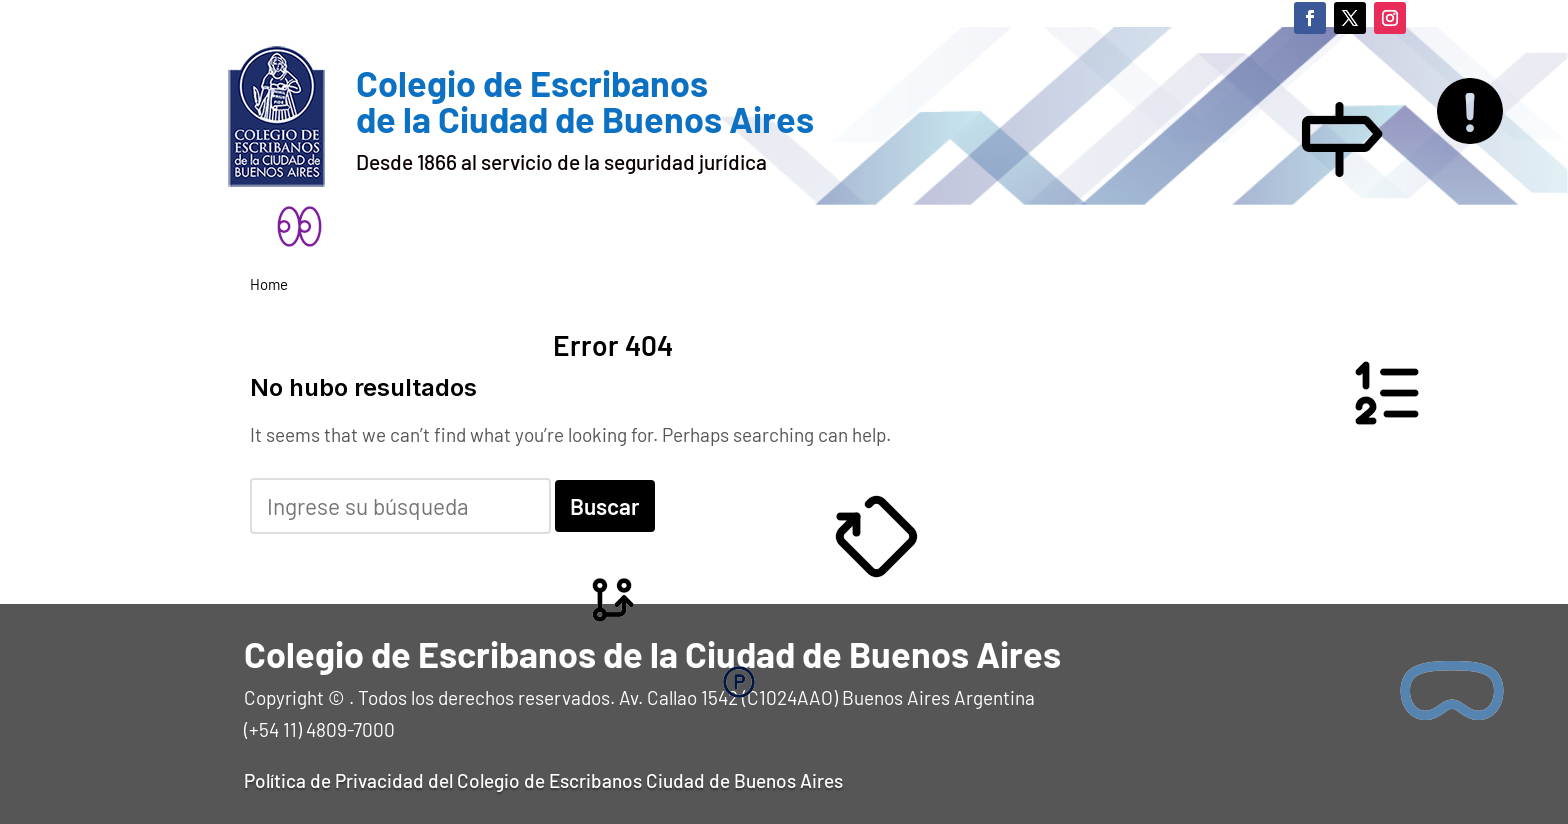 The width and height of the screenshot is (1568, 824). What do you see at coordinates (876, 536) in the screenshot?
I see `rotate image or element` at bounding box center [876, 536].